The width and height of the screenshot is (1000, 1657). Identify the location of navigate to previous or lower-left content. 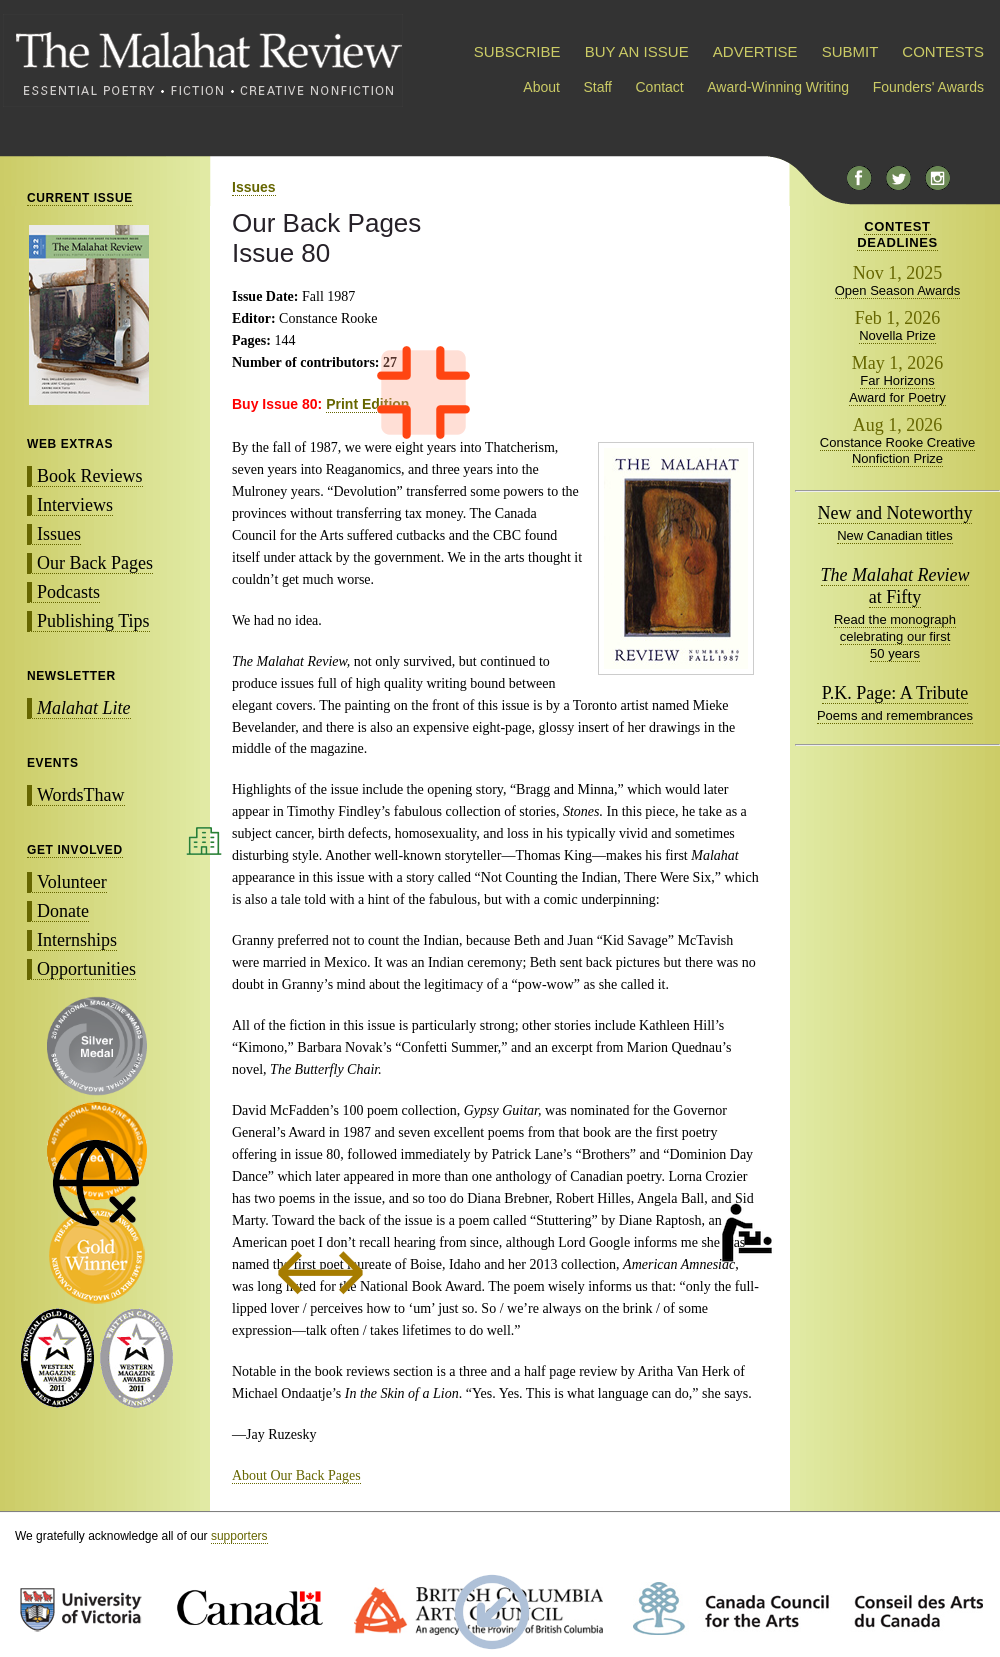
(492, 1612).